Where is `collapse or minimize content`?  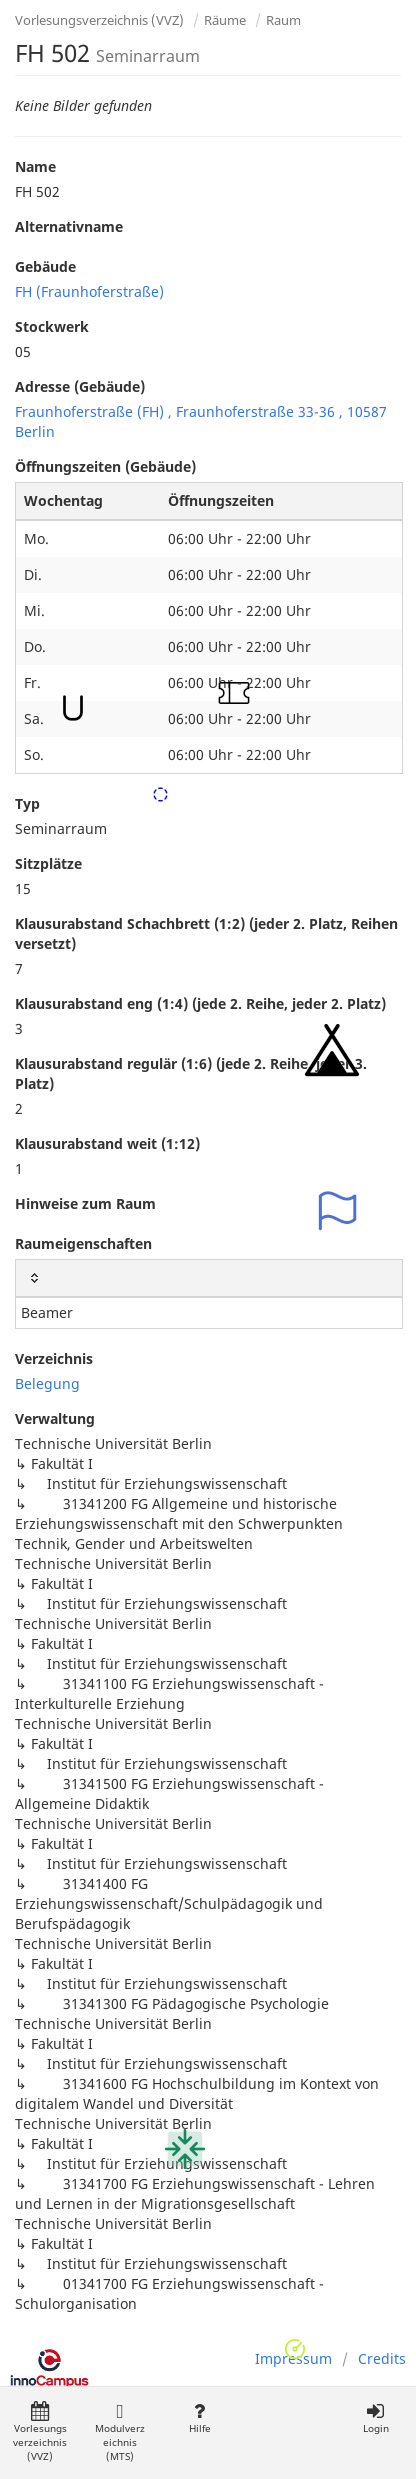 collapse or minimize content is located at coordinates (185, 2149).